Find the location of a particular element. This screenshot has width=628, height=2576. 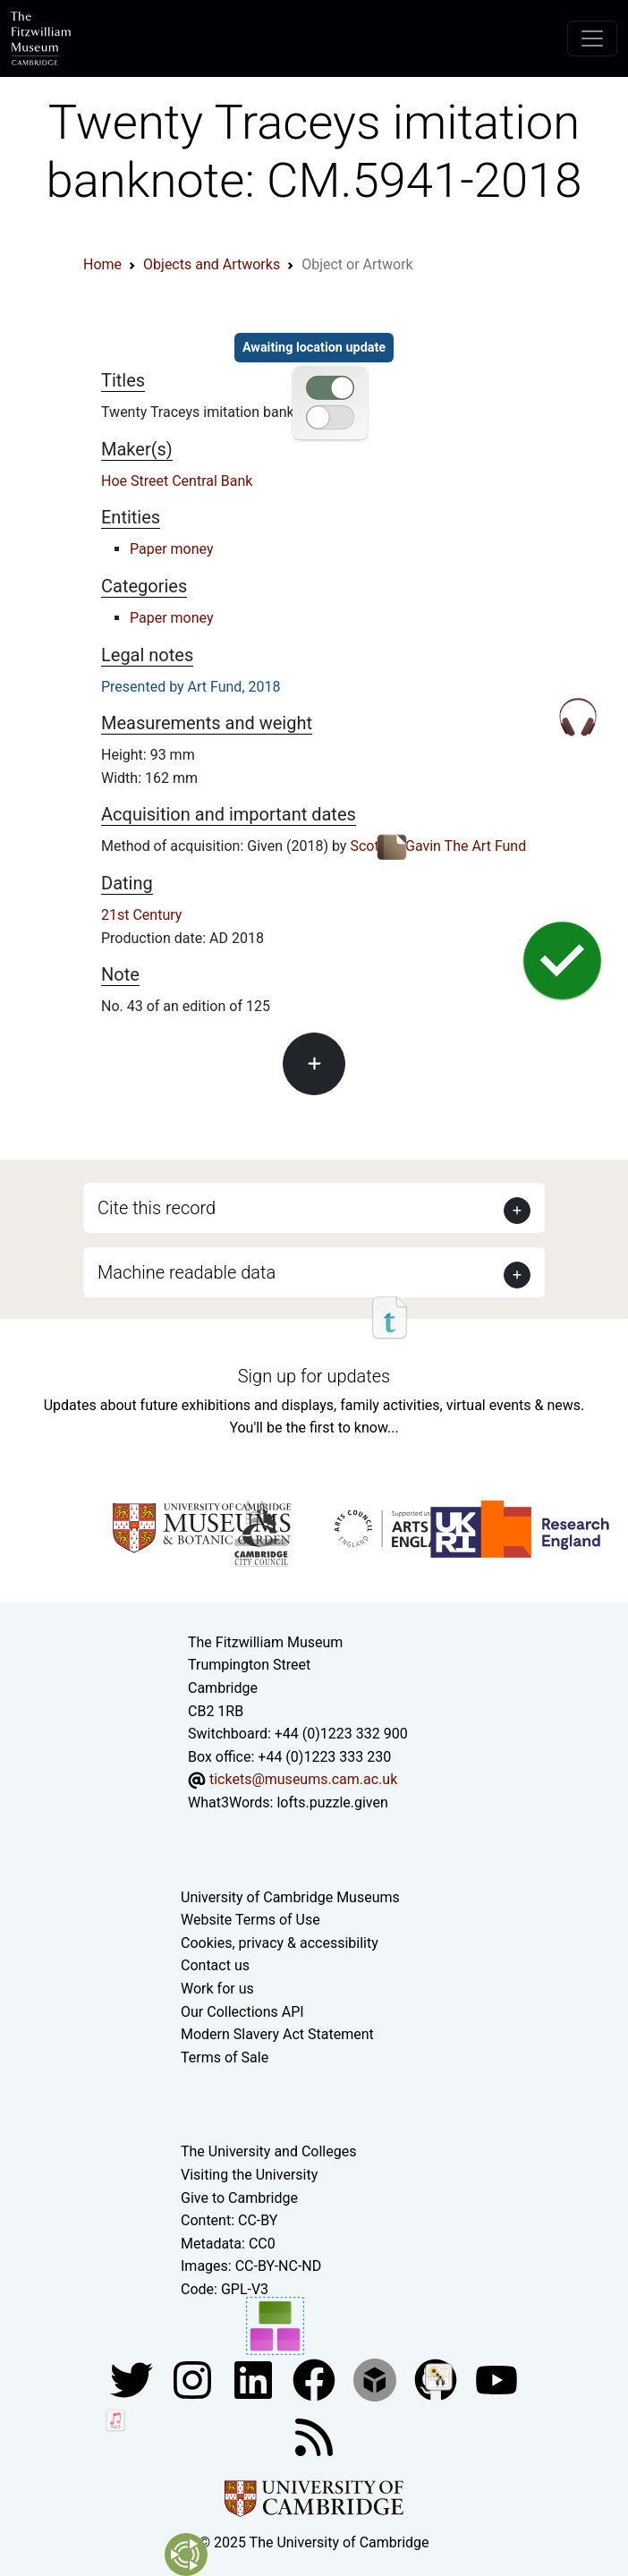

launch the ubuntu mate desktop environment is located at coordinates (186, 2555).